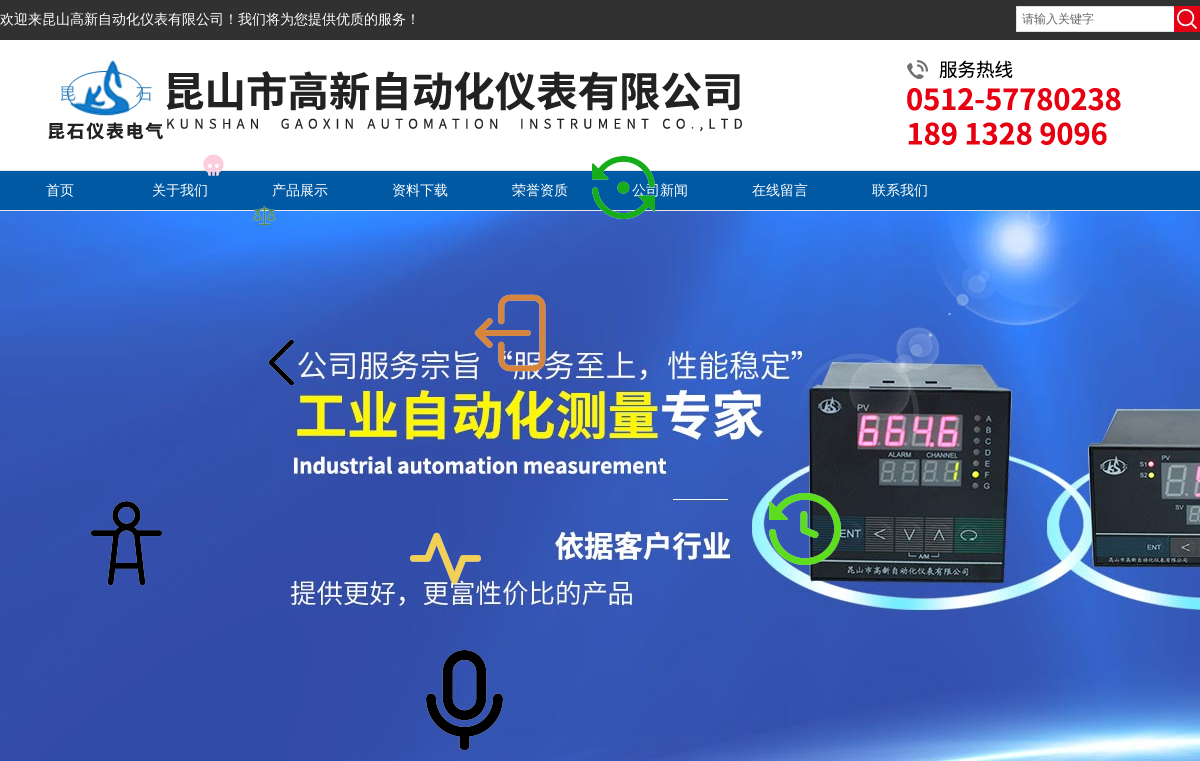  Describe the element at coordinates (264, 215) in the screenshot. I see `view license or legal information` at that location.